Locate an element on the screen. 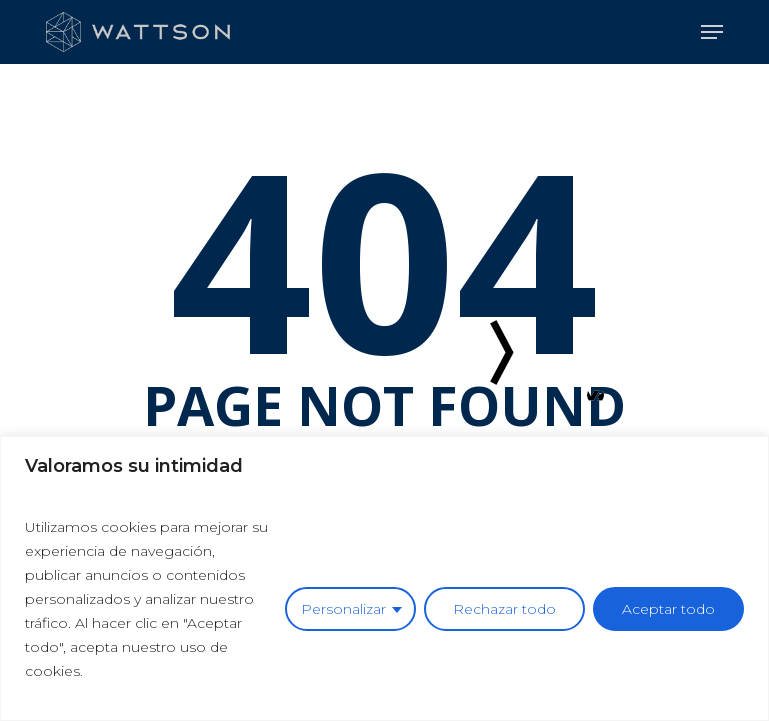  navigate to the next item or page is located at coordinates (500, 352).